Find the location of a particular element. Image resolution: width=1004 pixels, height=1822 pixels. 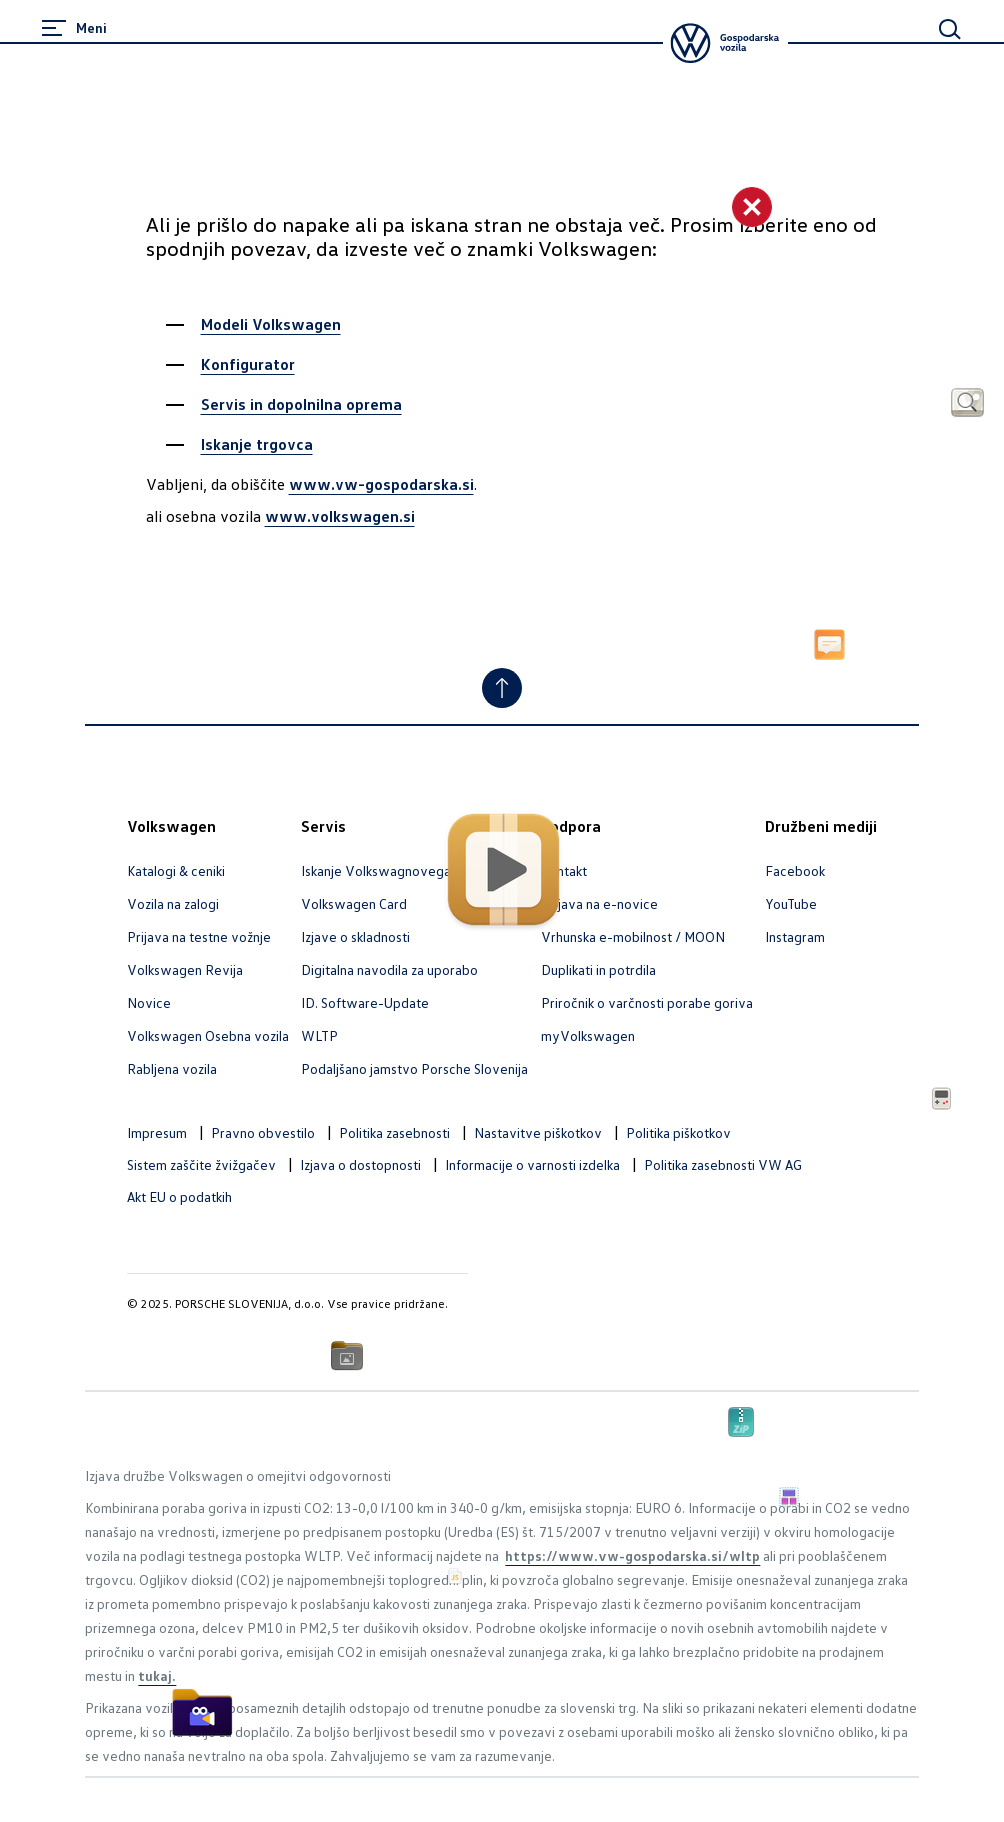

compressed zip archive file is located at coordinates (741, 1422).